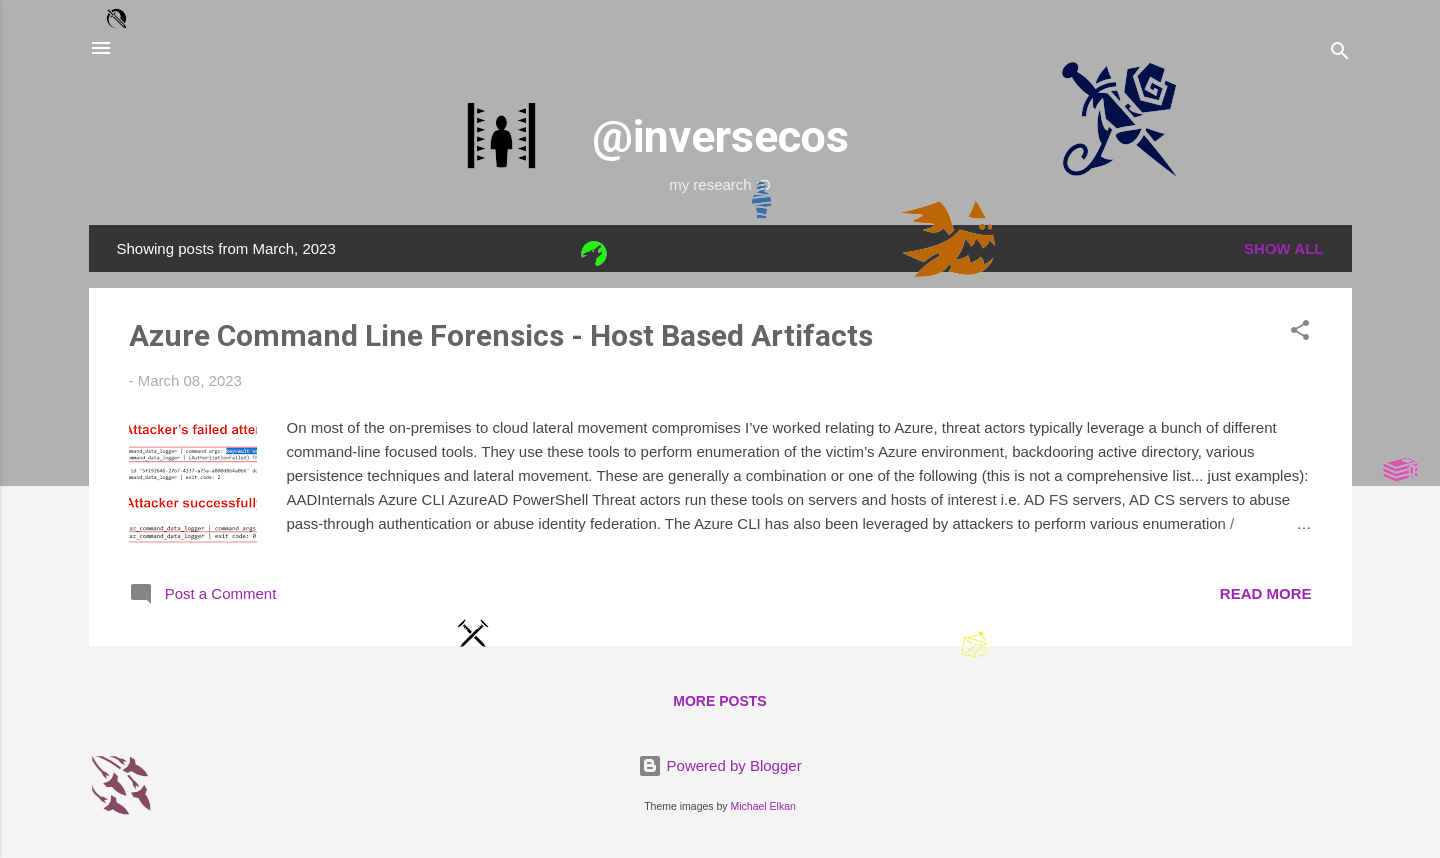  What do you see at coordinates (1400, 469) in the screenshot?
I see `access your library or book collection` at bounding box center [1400, 469].